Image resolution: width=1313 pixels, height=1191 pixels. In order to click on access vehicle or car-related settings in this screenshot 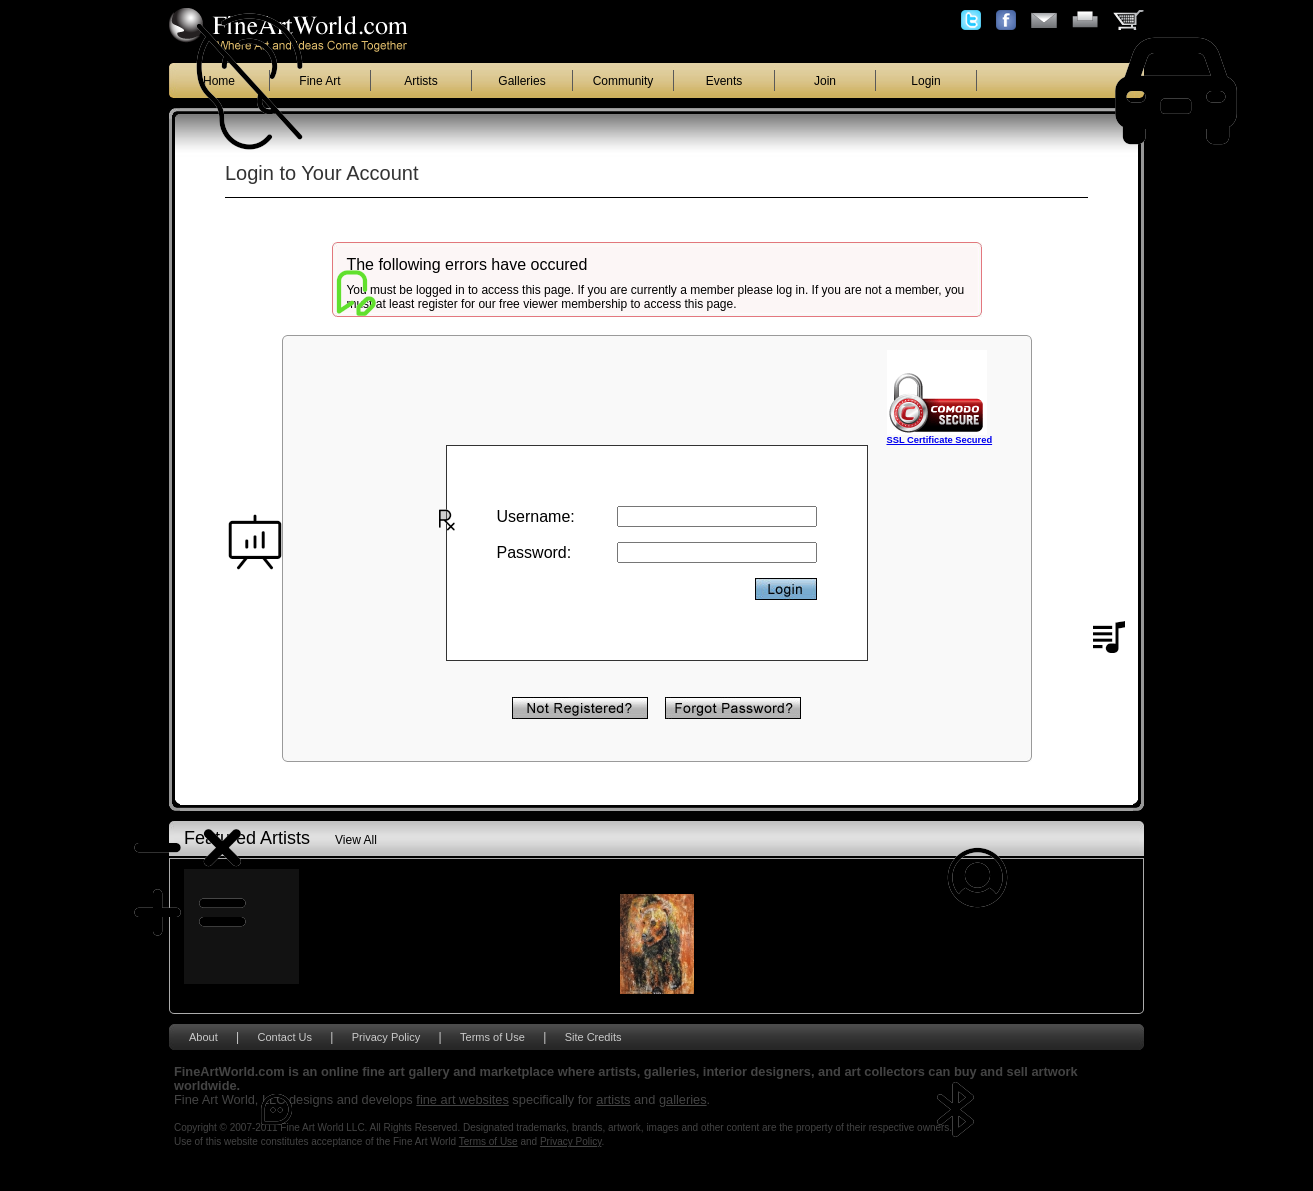, I will do `click(1176, 91)`.